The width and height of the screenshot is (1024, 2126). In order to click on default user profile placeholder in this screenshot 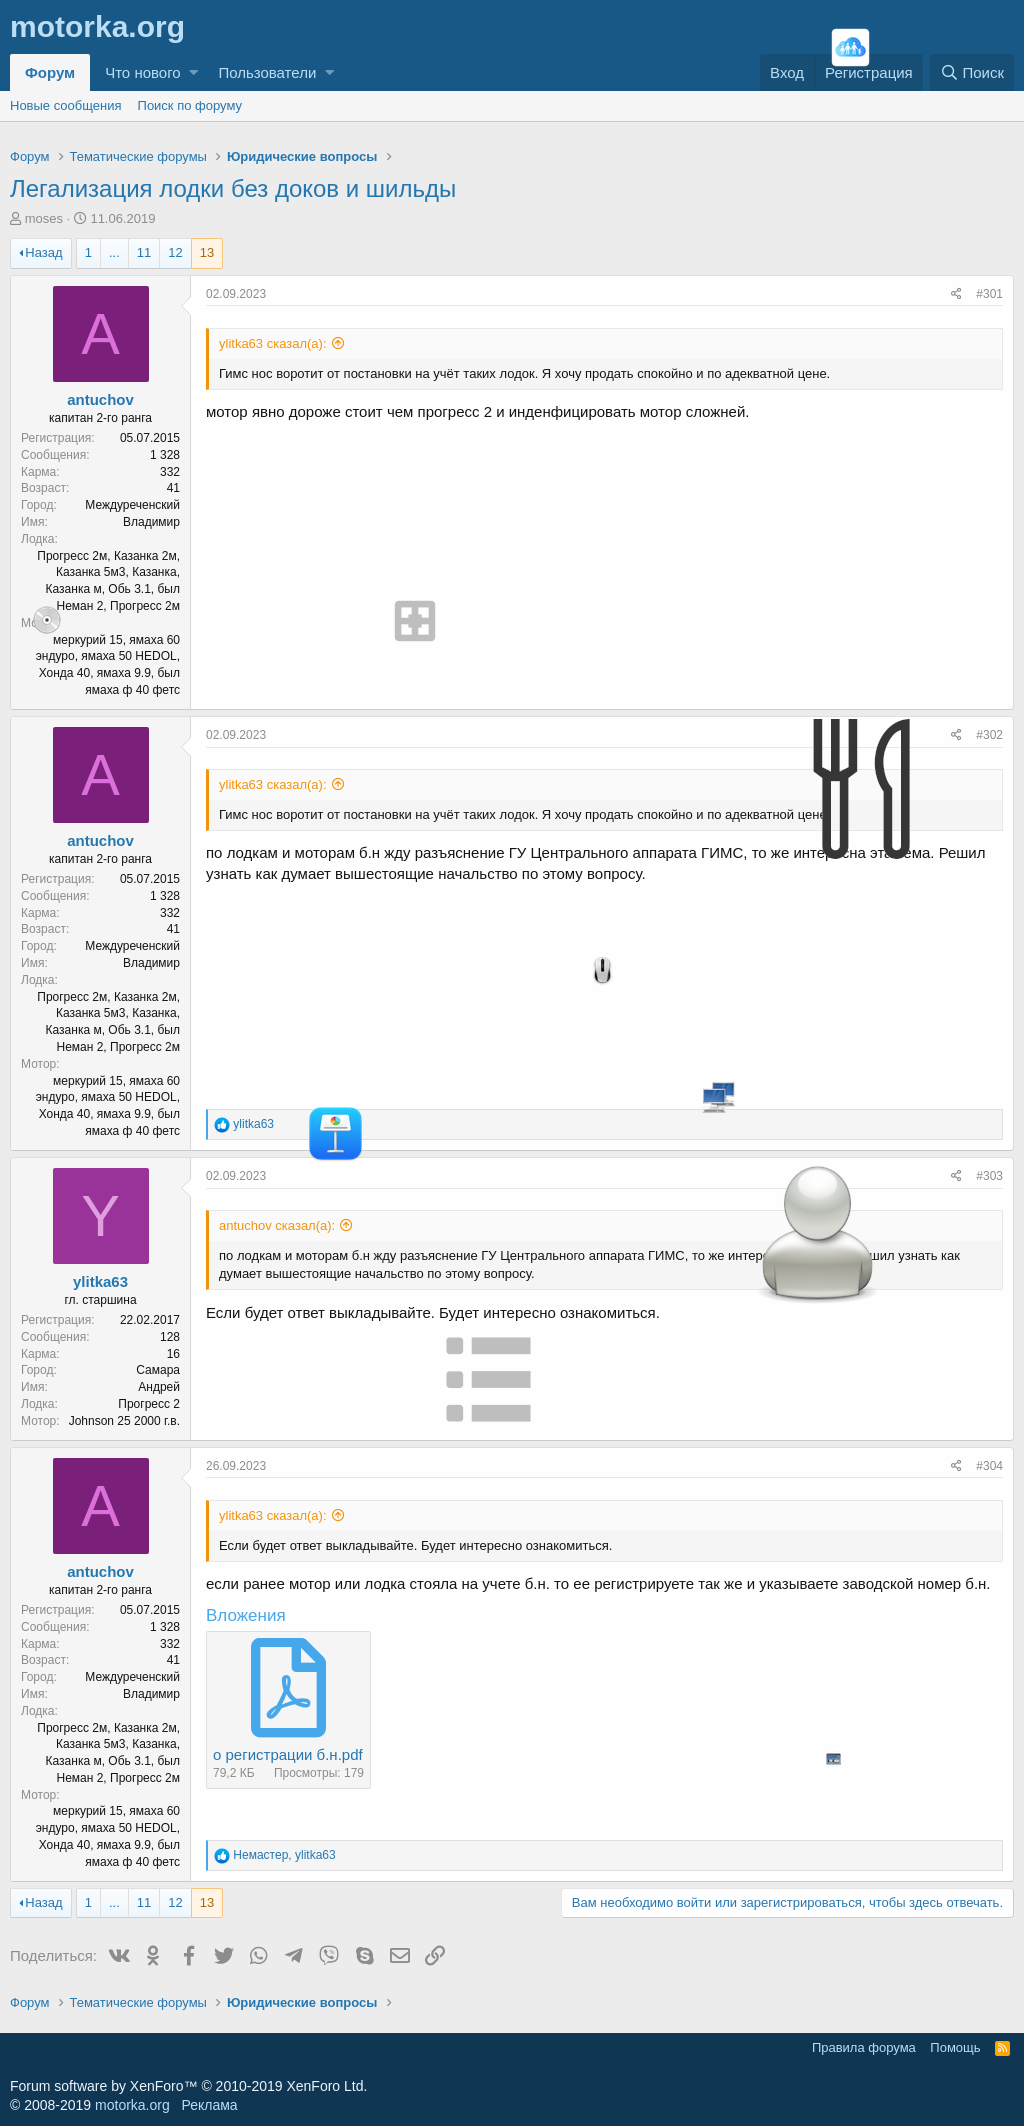, I will do `click(817, 1237)`.